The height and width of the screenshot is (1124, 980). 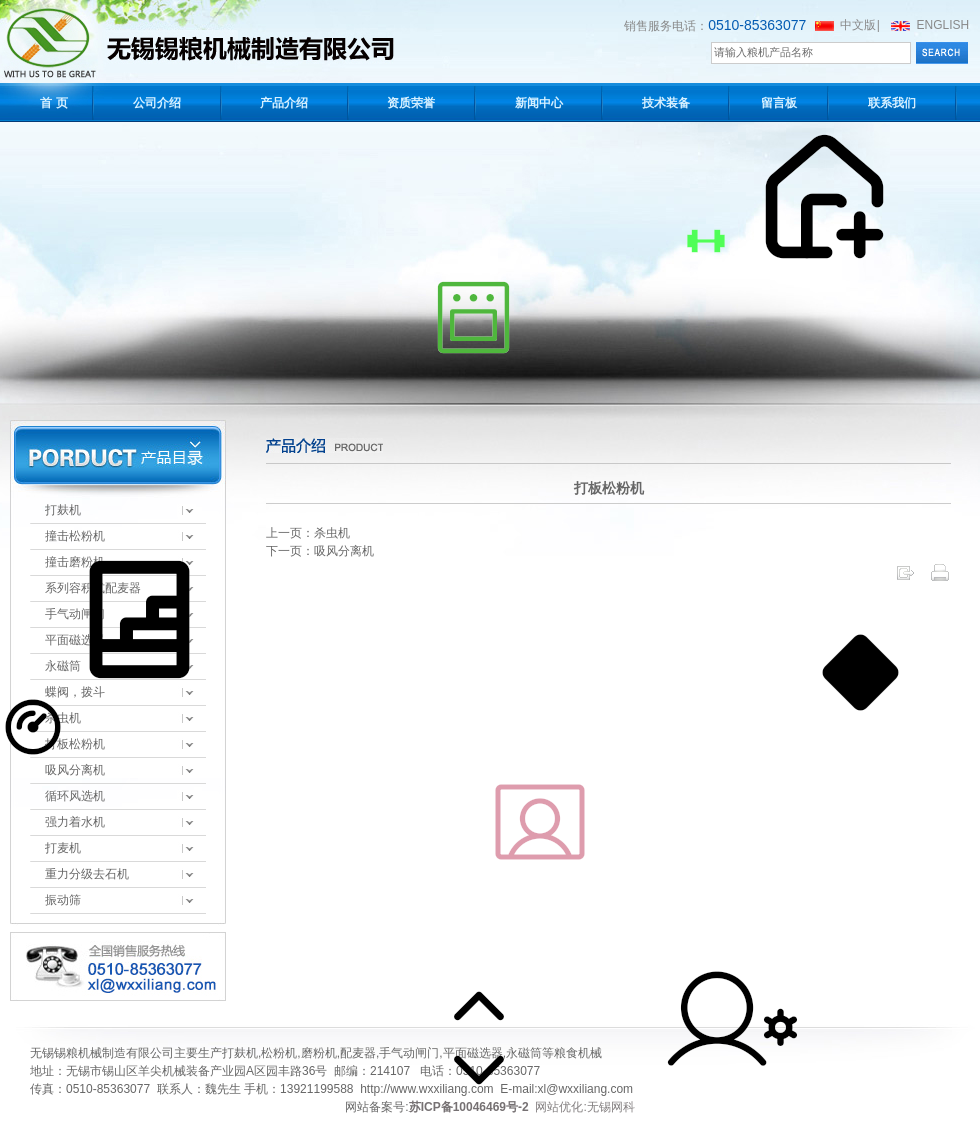 What do you see at coordinates (860, 672) in the screenshot?
I see `indicates premium or pro membership status` at bounding box center [860, 672].